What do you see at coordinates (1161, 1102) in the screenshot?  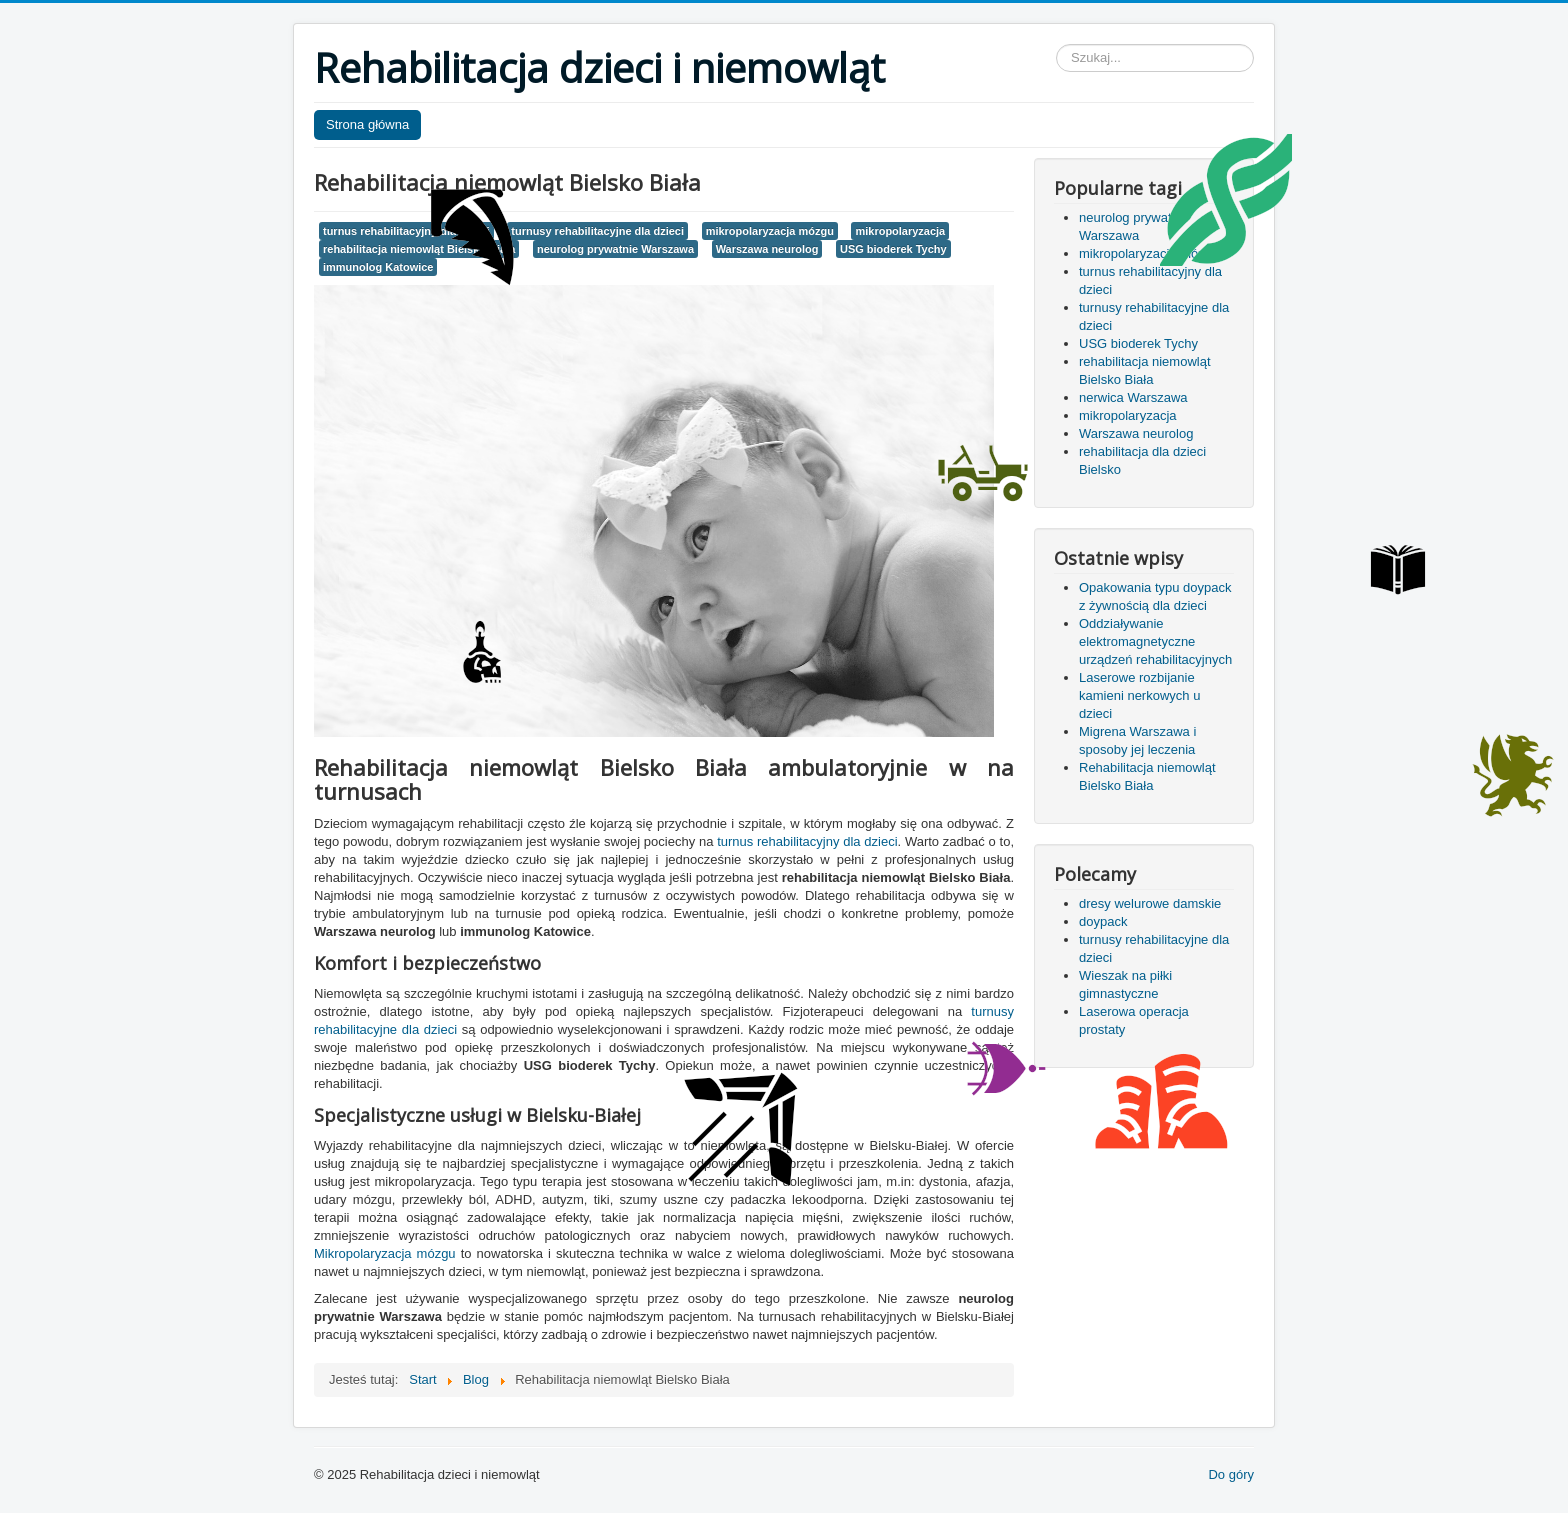 I see `equip footwear to your character` at bounding box center [1161, 1102].